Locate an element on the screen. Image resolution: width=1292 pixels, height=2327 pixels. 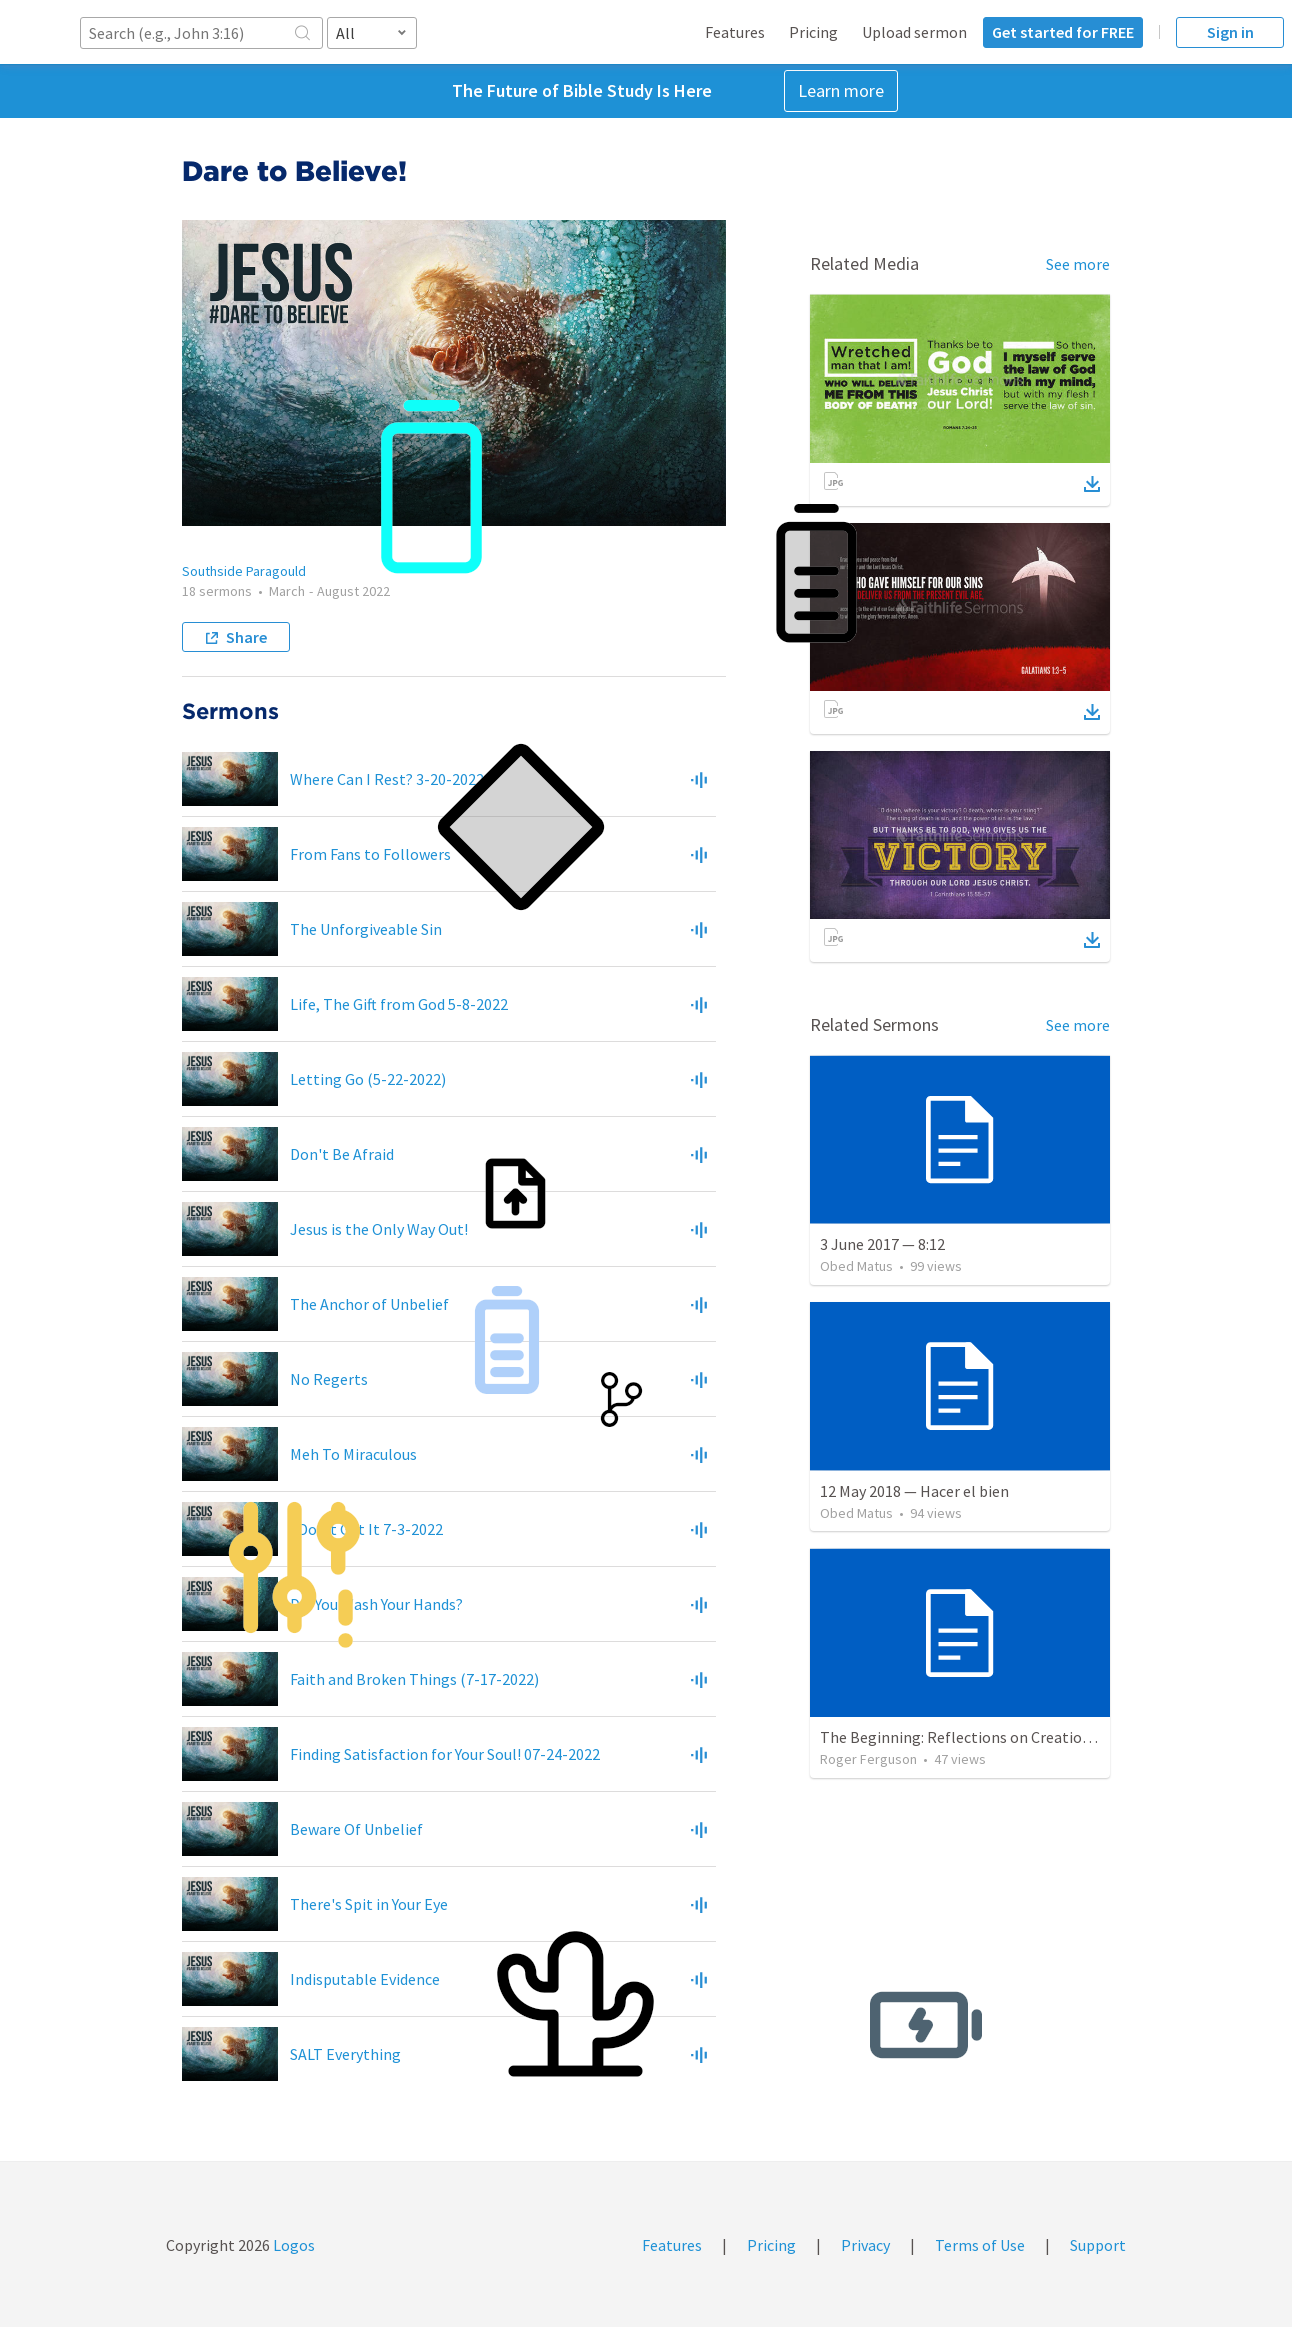
upload a file is located at coordinates (515, 1193).